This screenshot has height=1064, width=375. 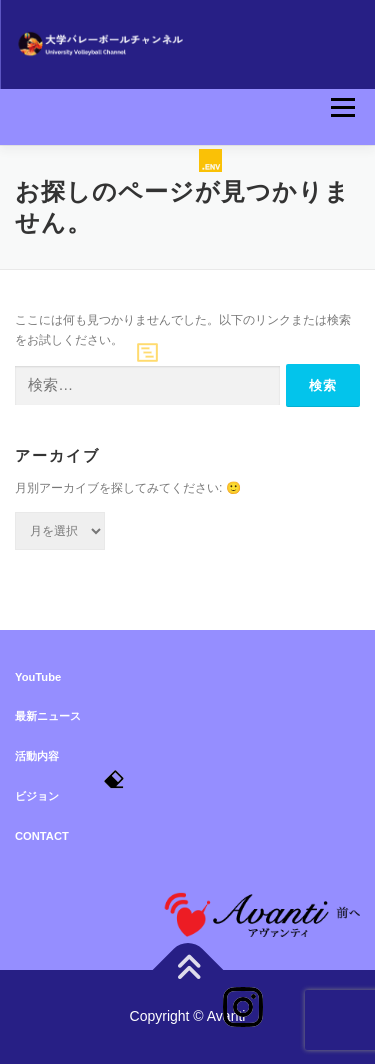 I want to click on switch to timeline view, so click(x=147, y=352).